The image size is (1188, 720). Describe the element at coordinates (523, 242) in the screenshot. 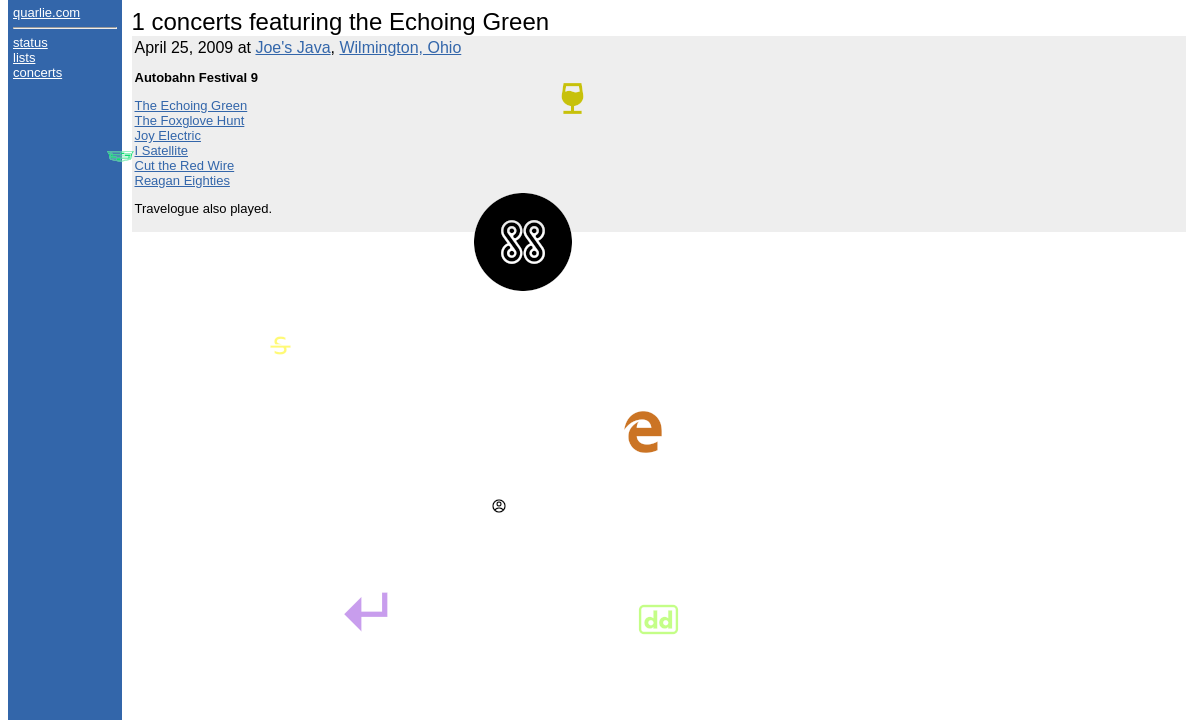

I see `open the StyleShare app` at that location.